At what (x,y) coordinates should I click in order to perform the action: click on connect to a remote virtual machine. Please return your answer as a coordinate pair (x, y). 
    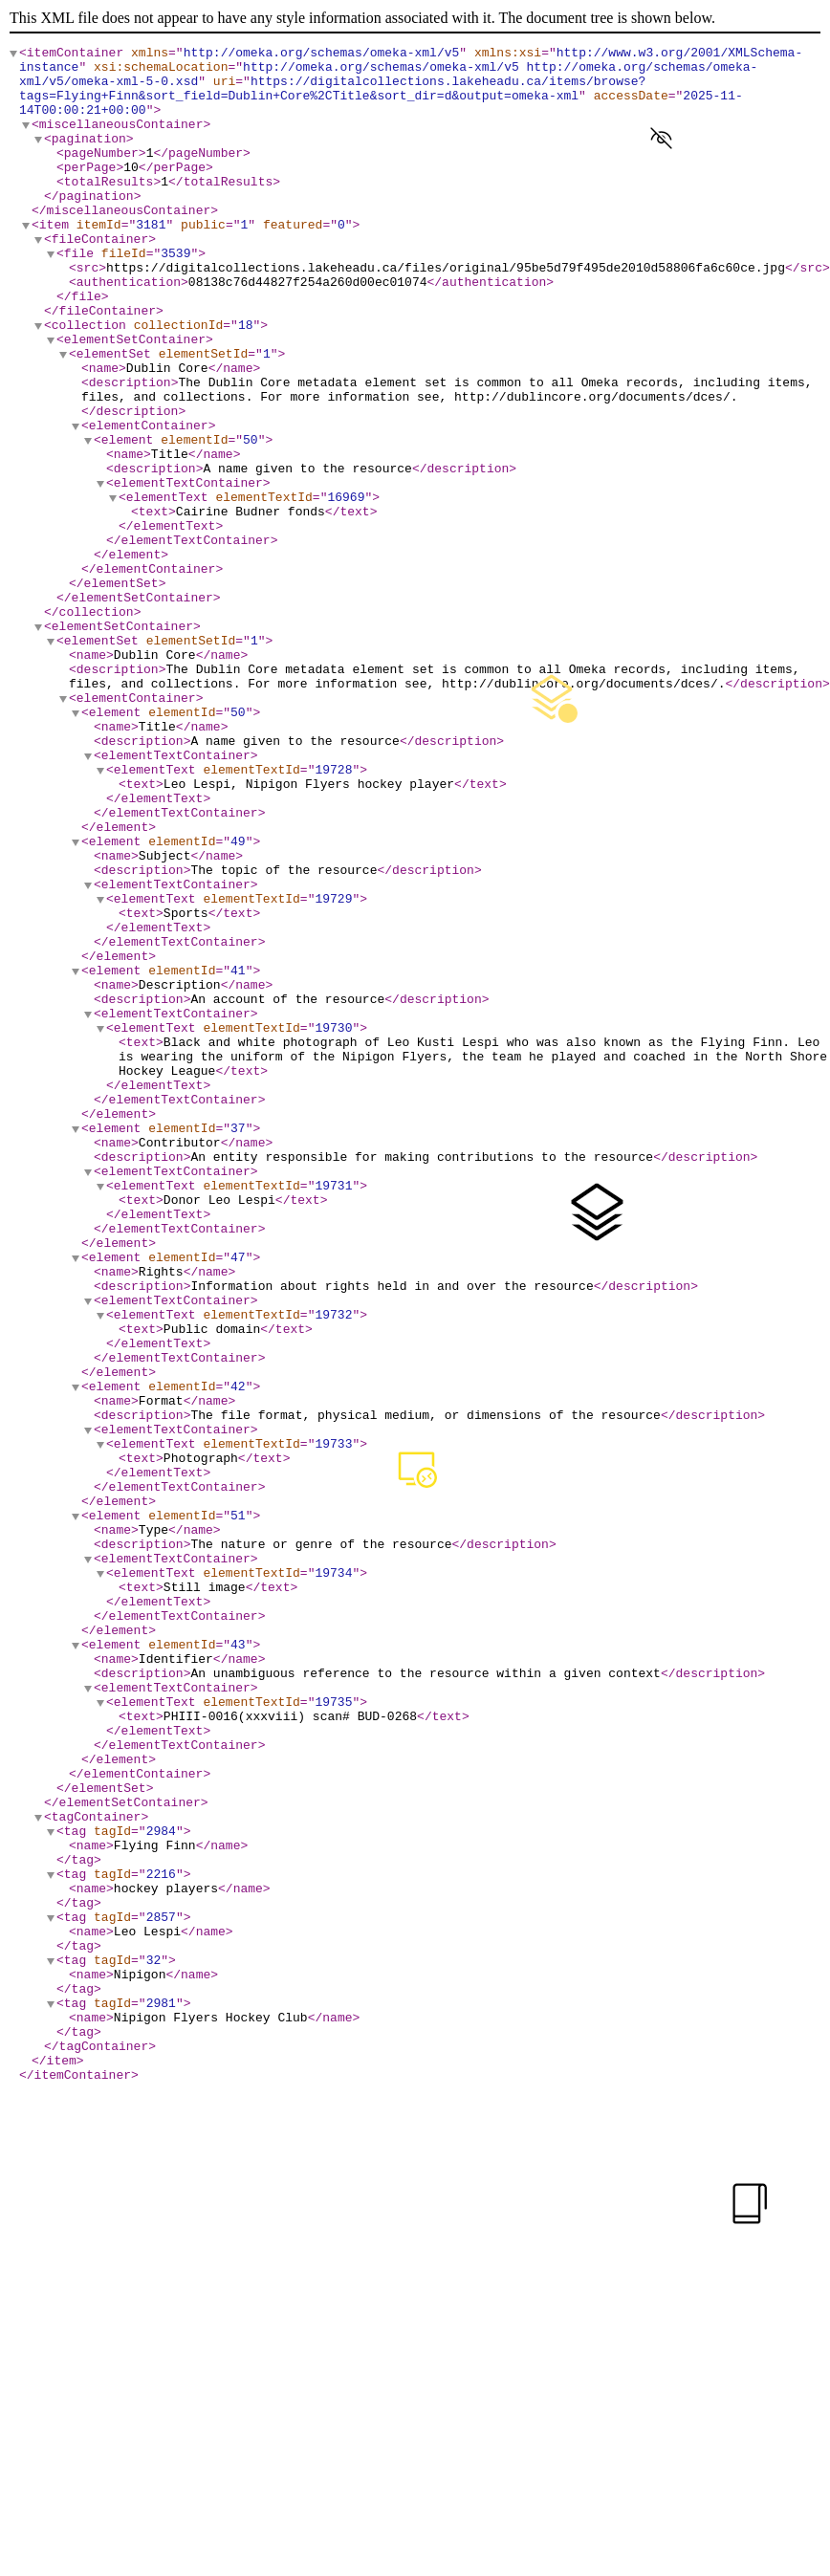
    Looking at the image, I should click on (416, 1467).